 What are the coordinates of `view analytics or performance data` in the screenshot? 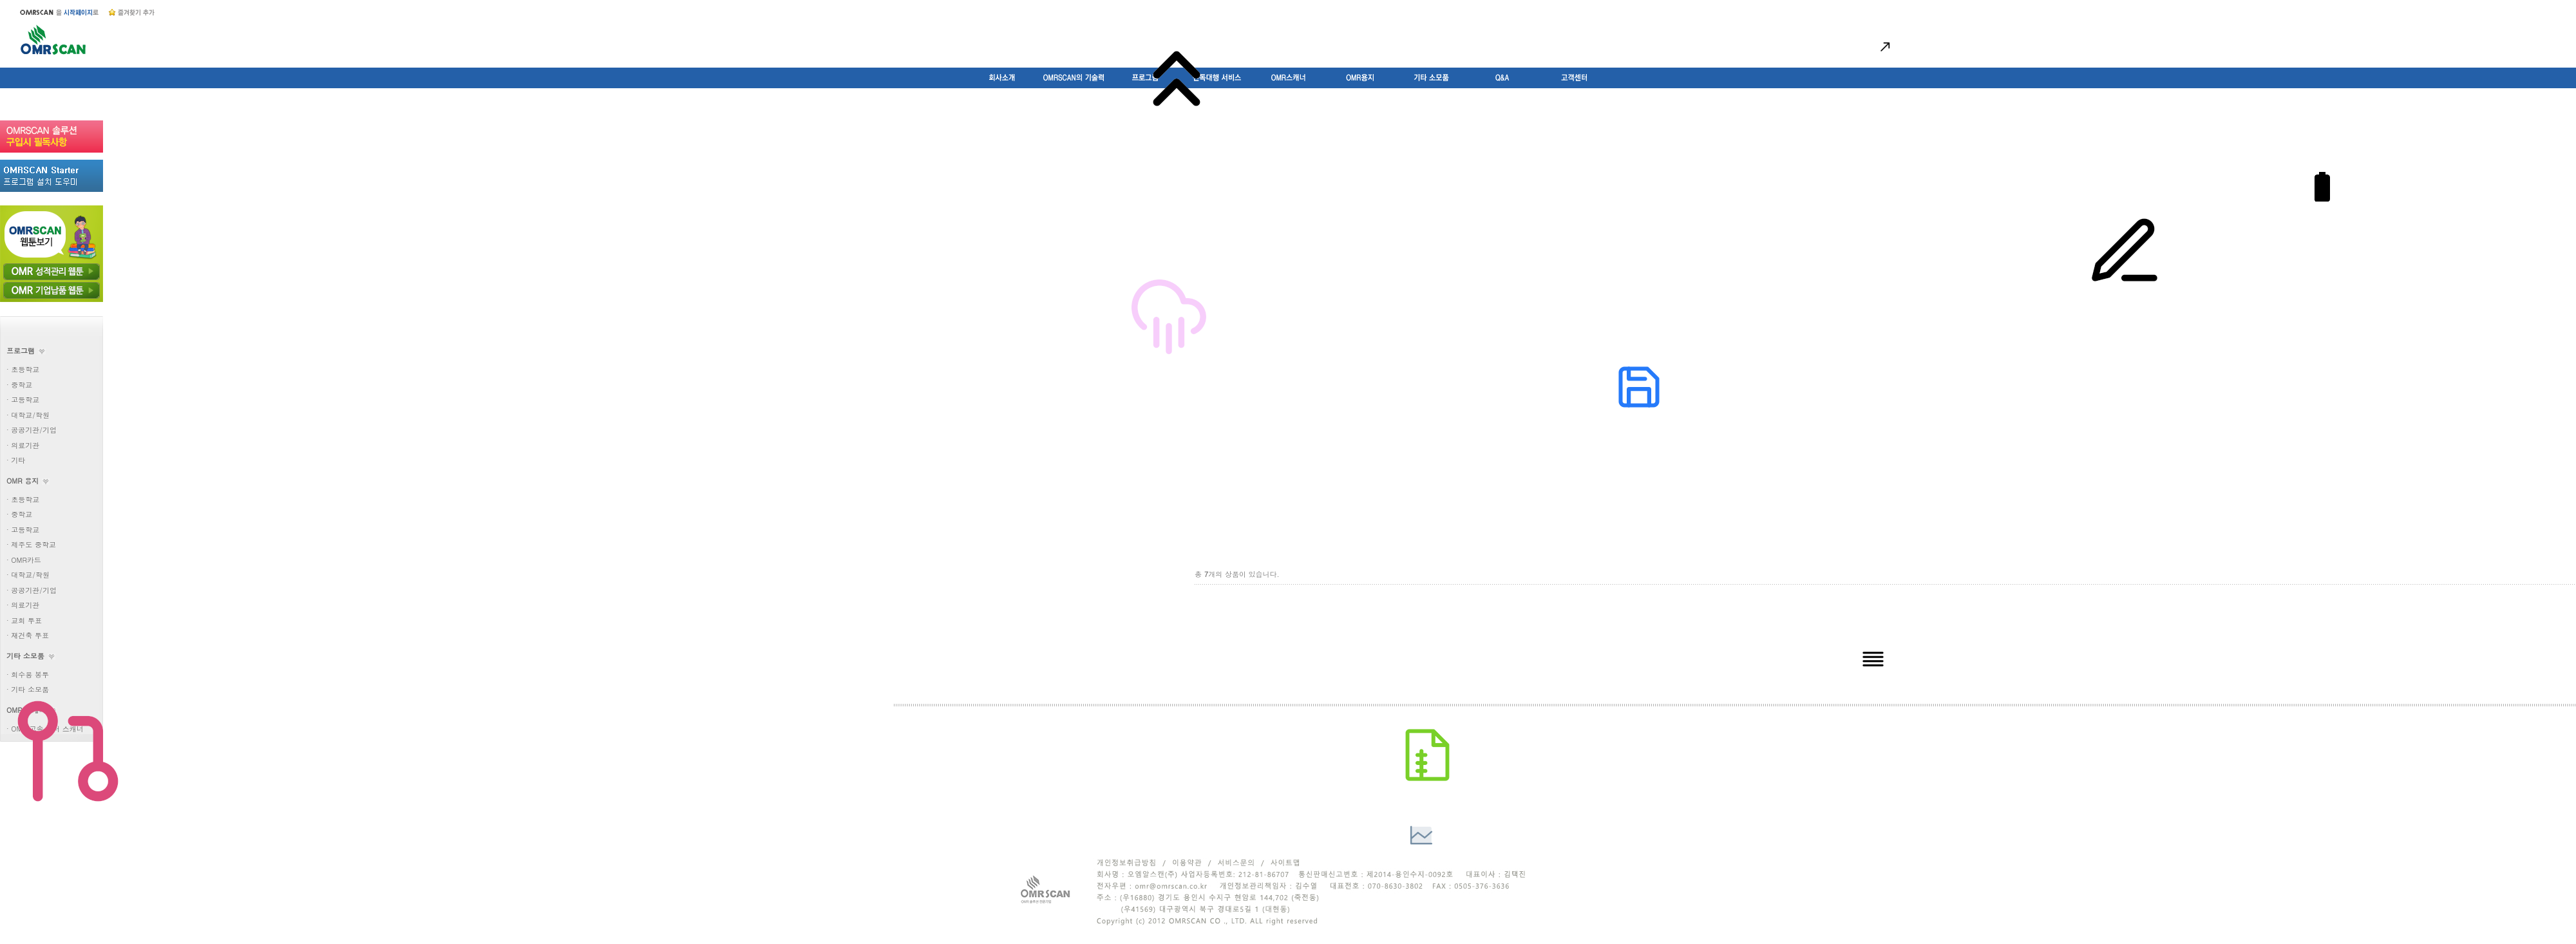 It's located at (1421, 835).